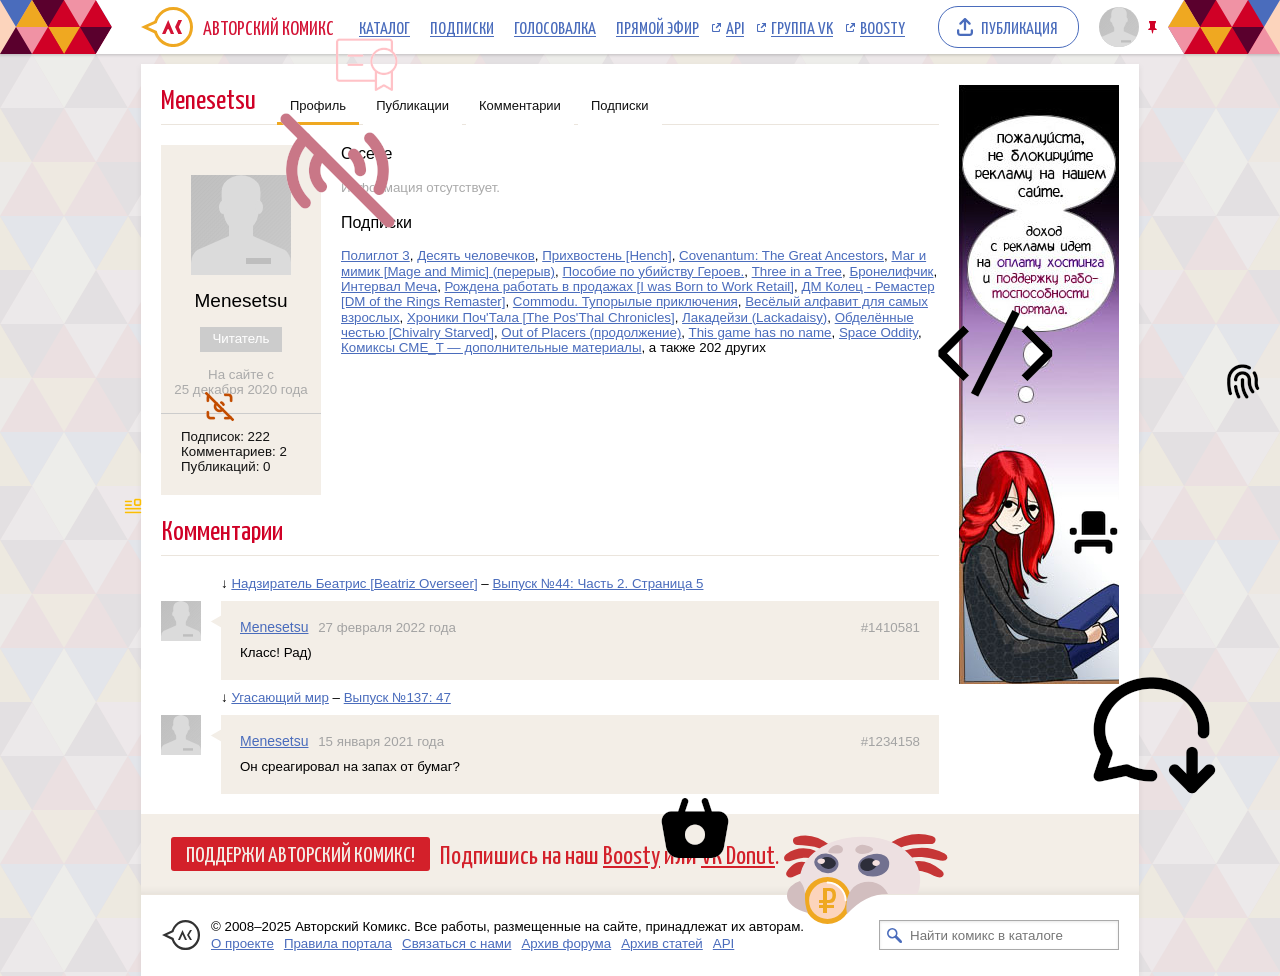 This screenshot has width=1280, height=976. What do you see at coordinates (1151, 729) in the screenshot?
I see `download conversation or chat history` at bounding box center [1151, 729].